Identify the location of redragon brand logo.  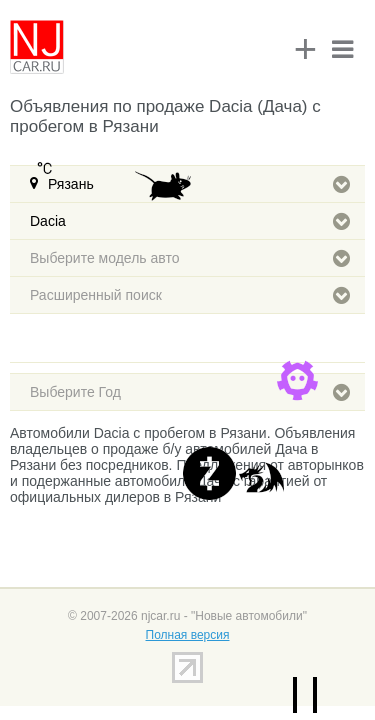
(261, 477).